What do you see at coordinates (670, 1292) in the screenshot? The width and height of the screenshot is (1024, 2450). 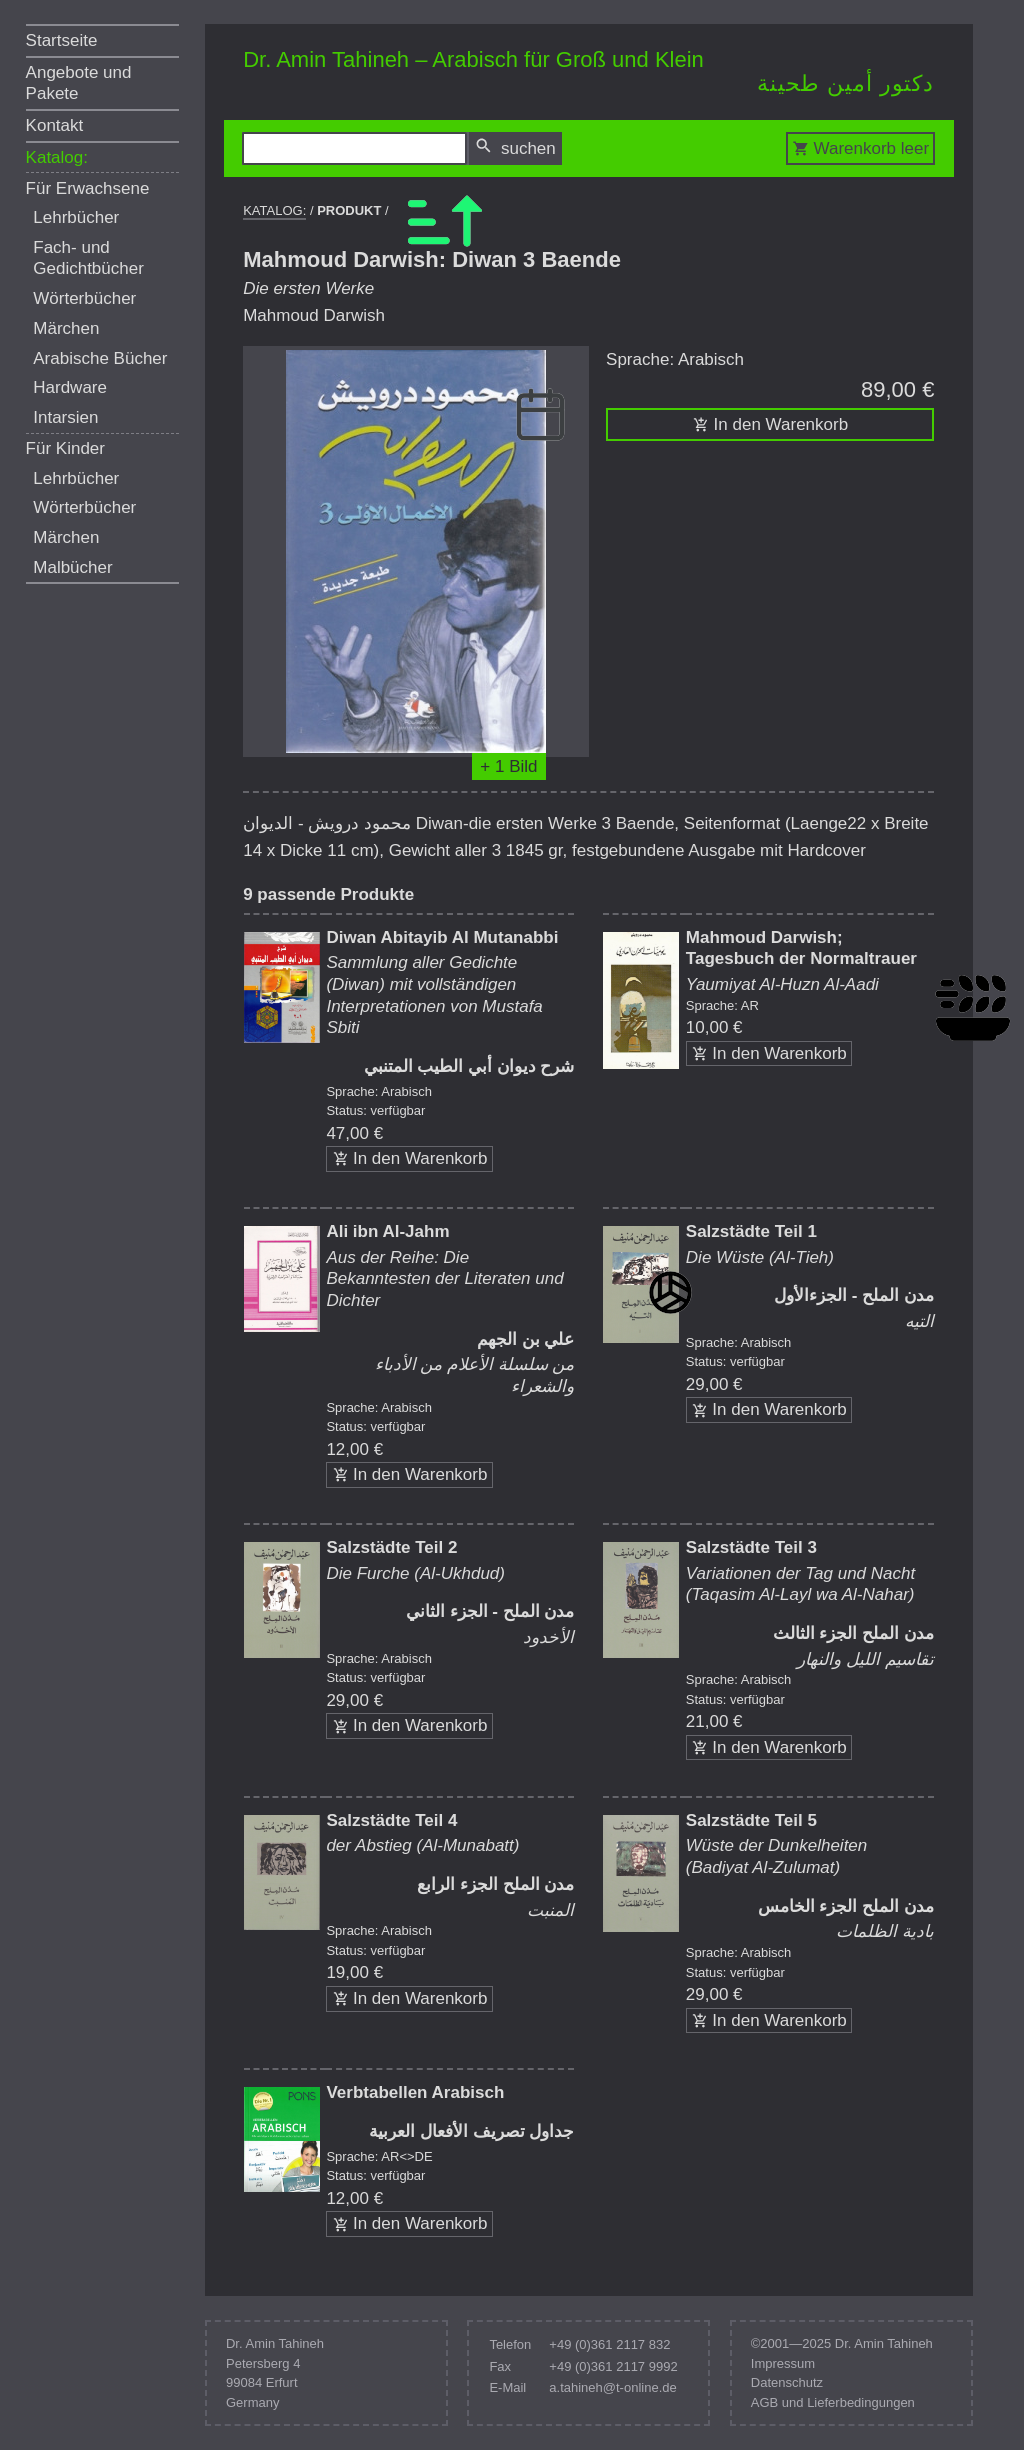 I see `access volleyball or sports-related content` at bounding box center [670, 1292].